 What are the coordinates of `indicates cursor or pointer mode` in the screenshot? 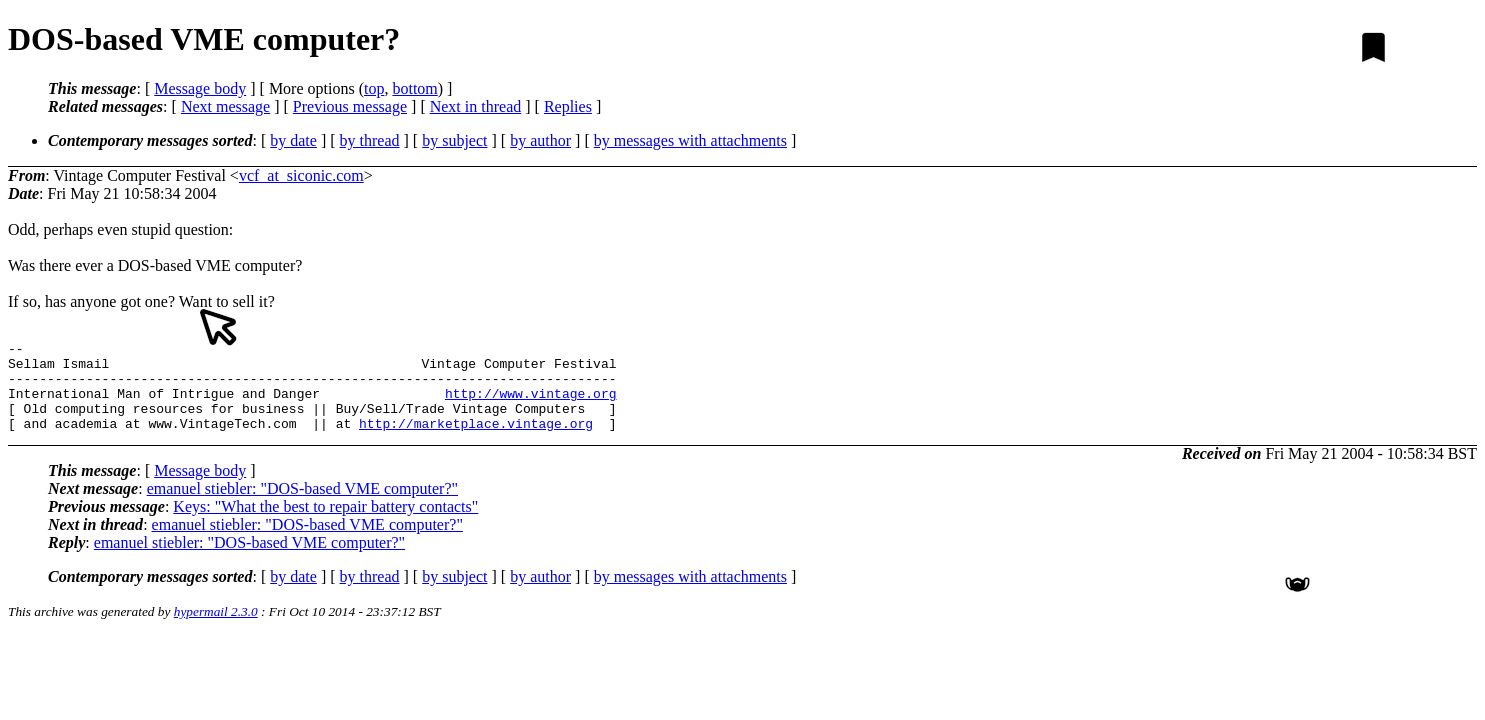 It's located at (218, 327).